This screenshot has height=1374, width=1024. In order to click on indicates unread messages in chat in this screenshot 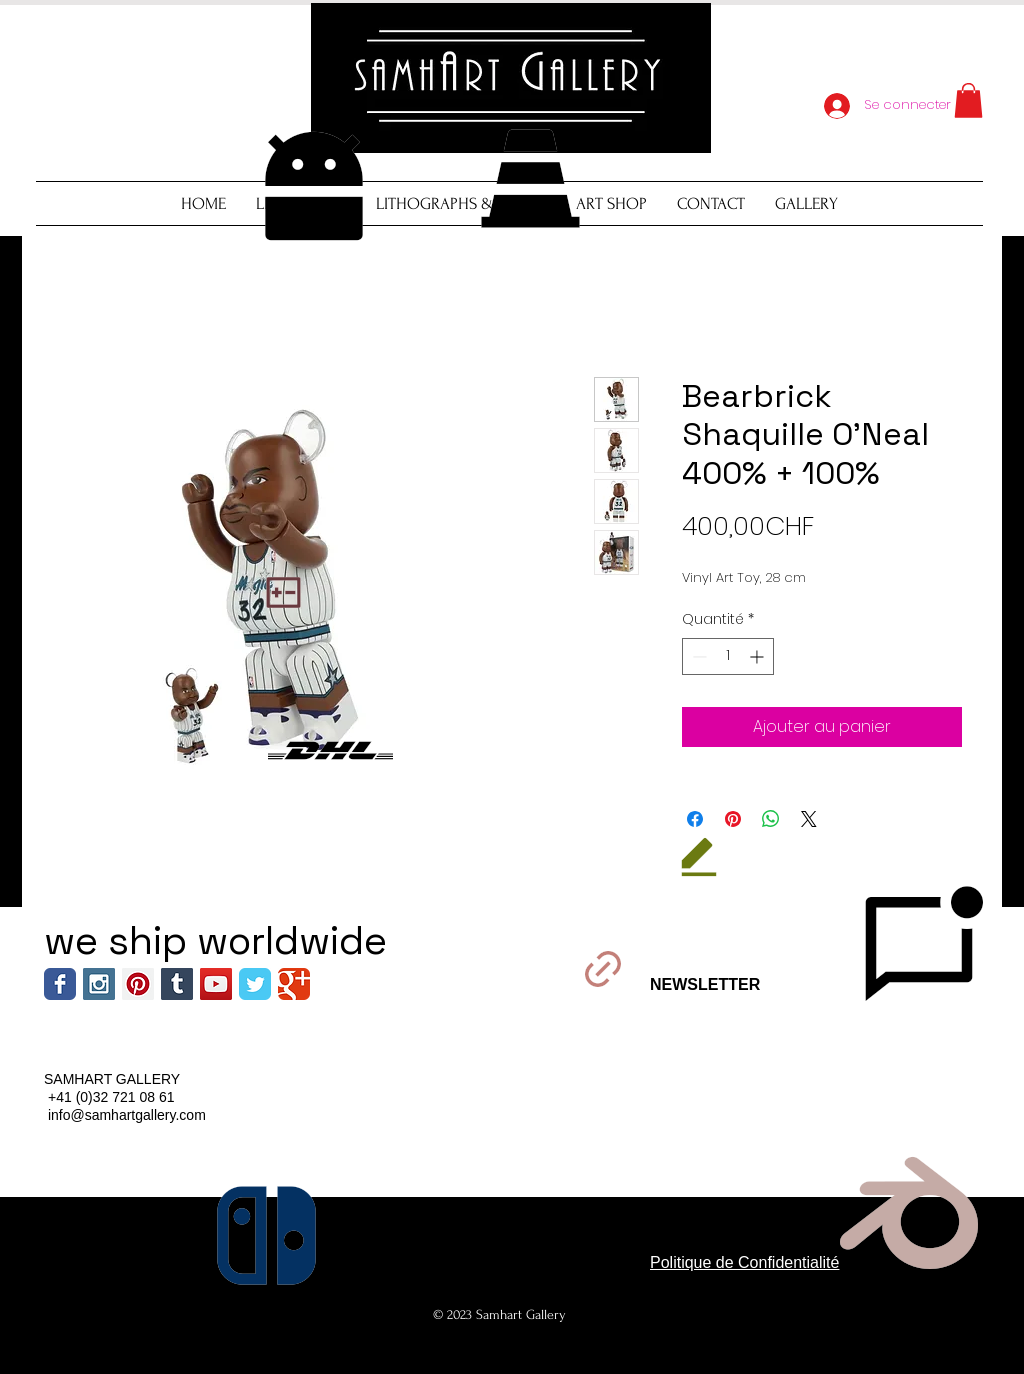, I will do `click(919, 945)`.